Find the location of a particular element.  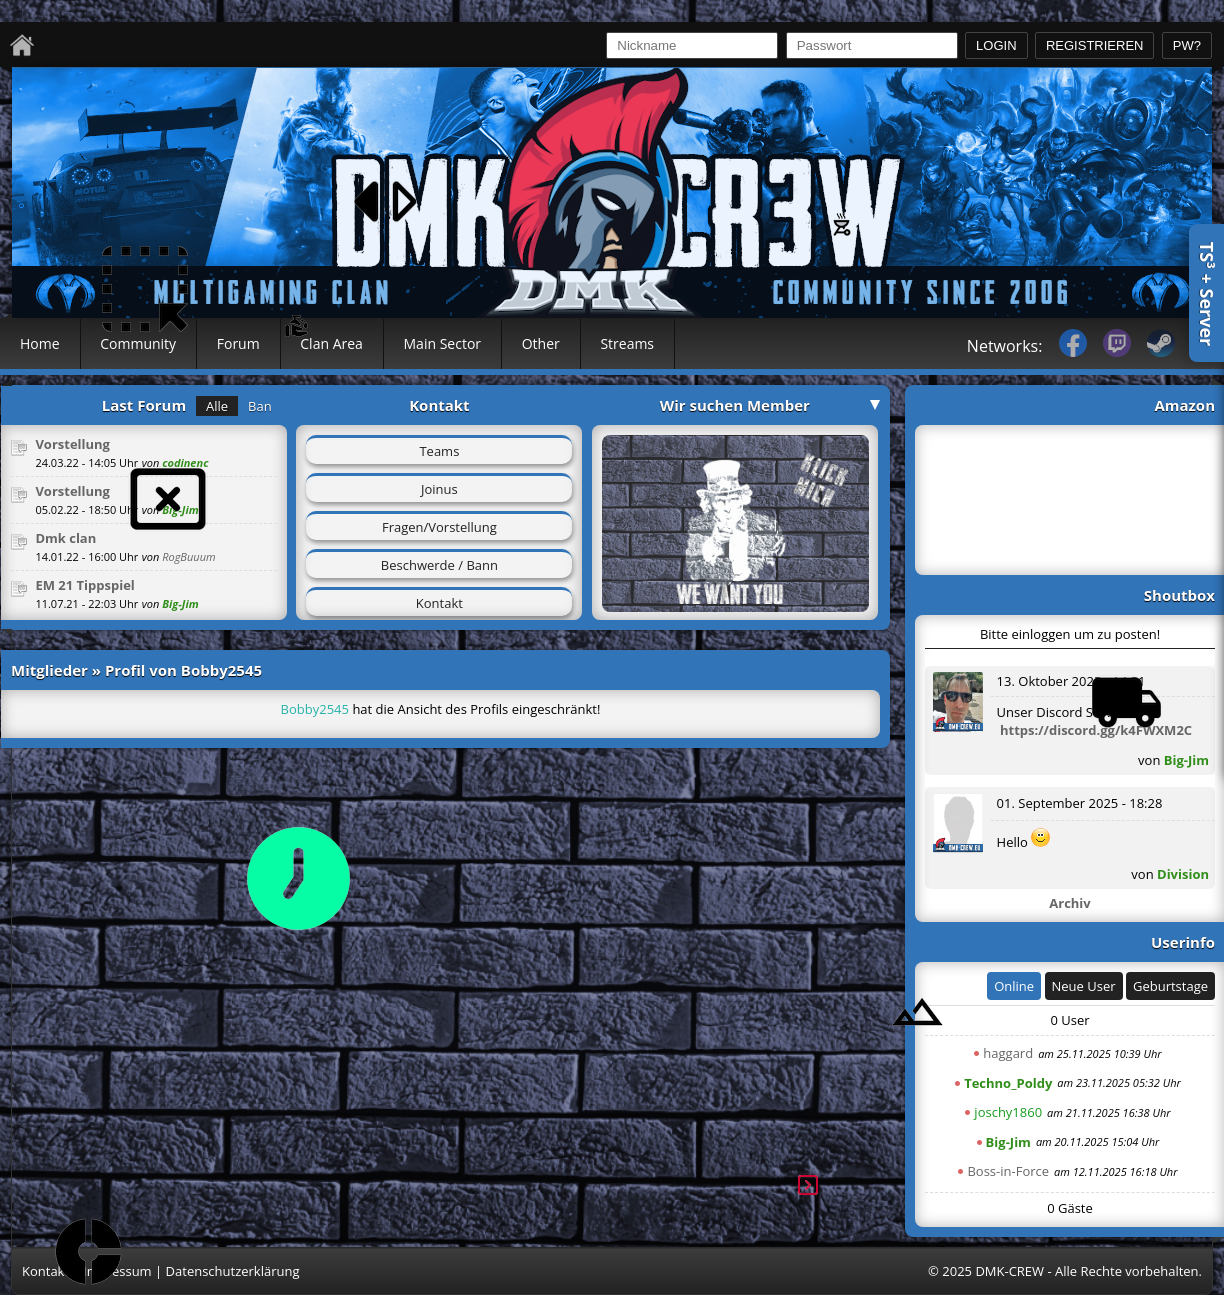

indicates the current time is 7 o'clock is located at coordinates (298, 878).